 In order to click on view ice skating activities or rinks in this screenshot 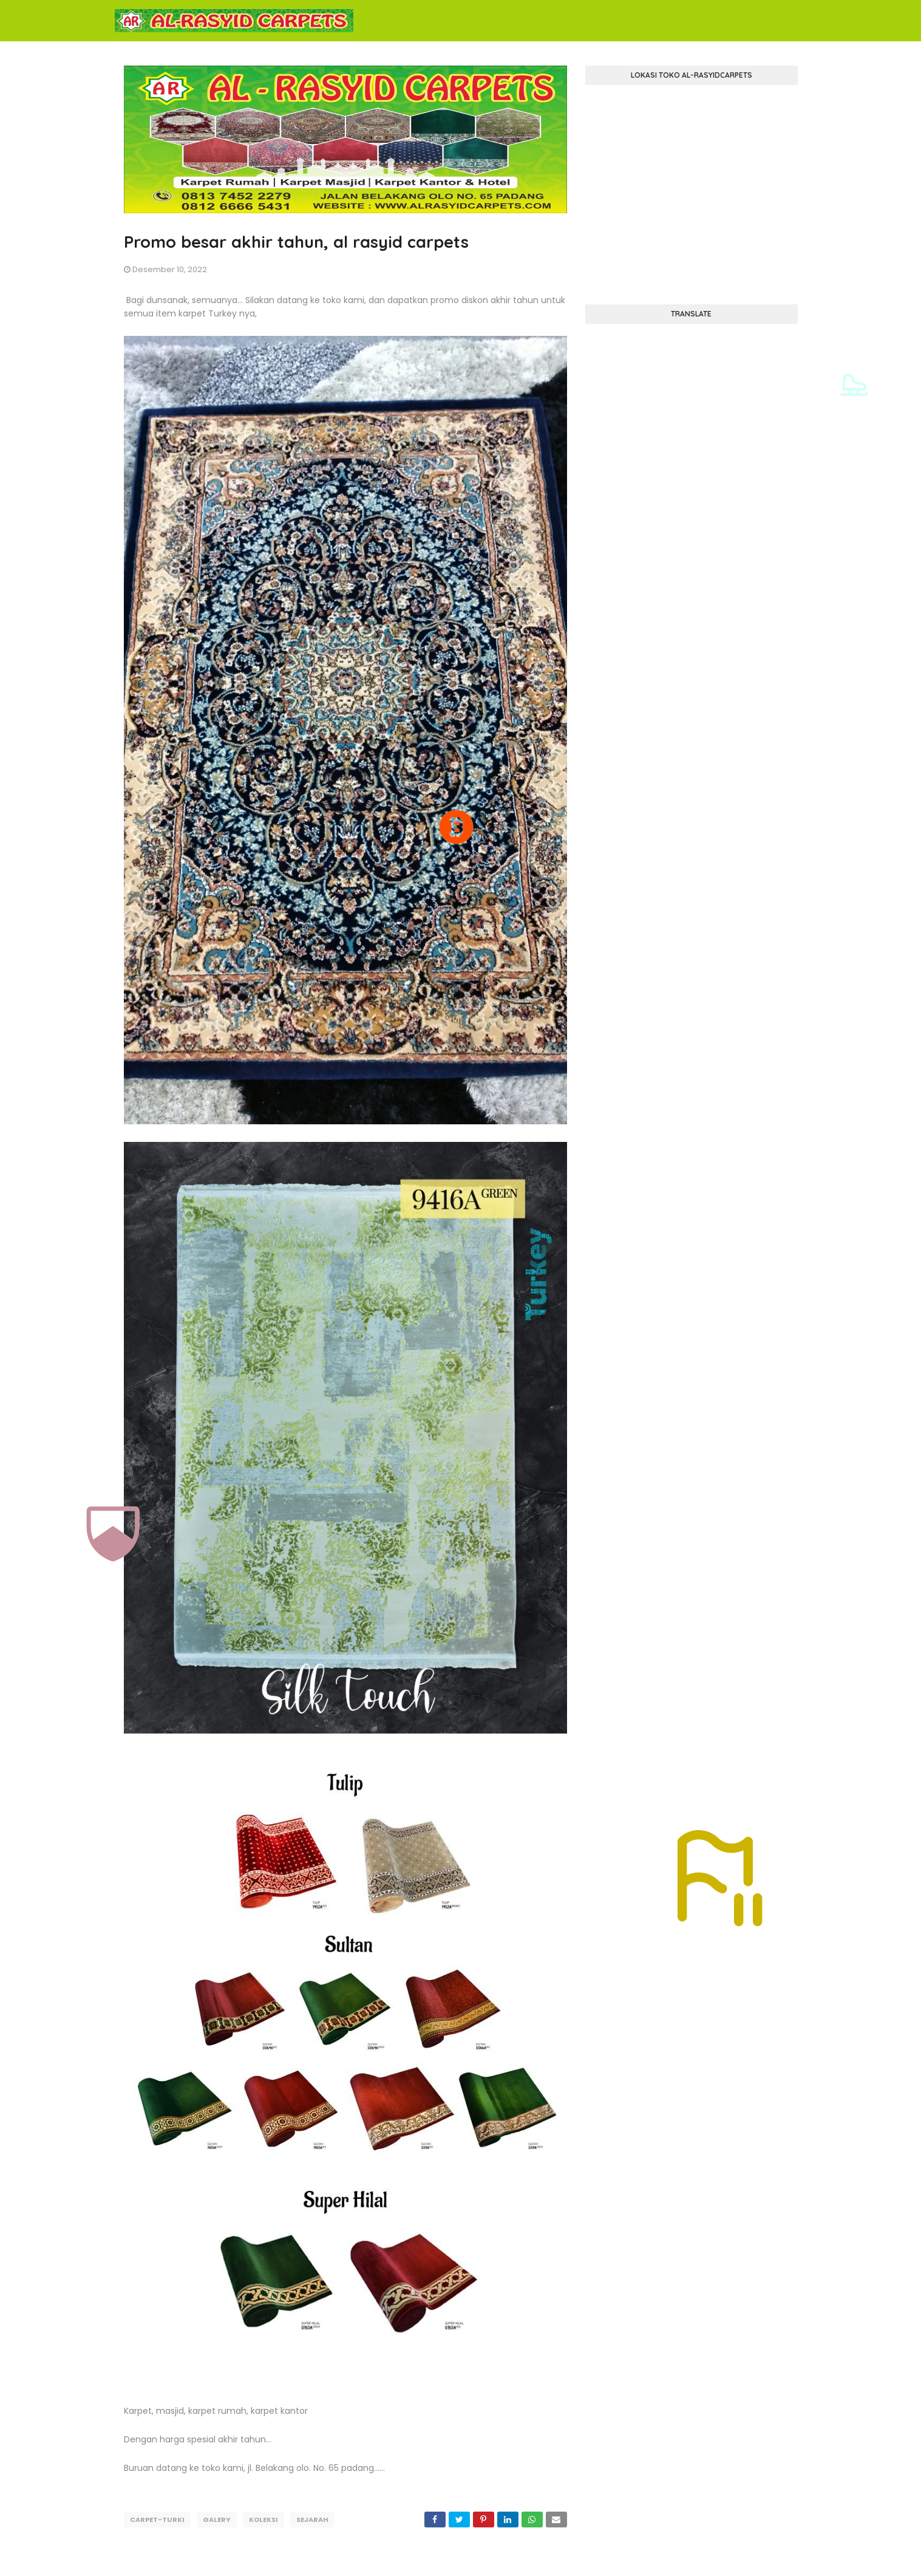, I will do `click(854, 385)`.